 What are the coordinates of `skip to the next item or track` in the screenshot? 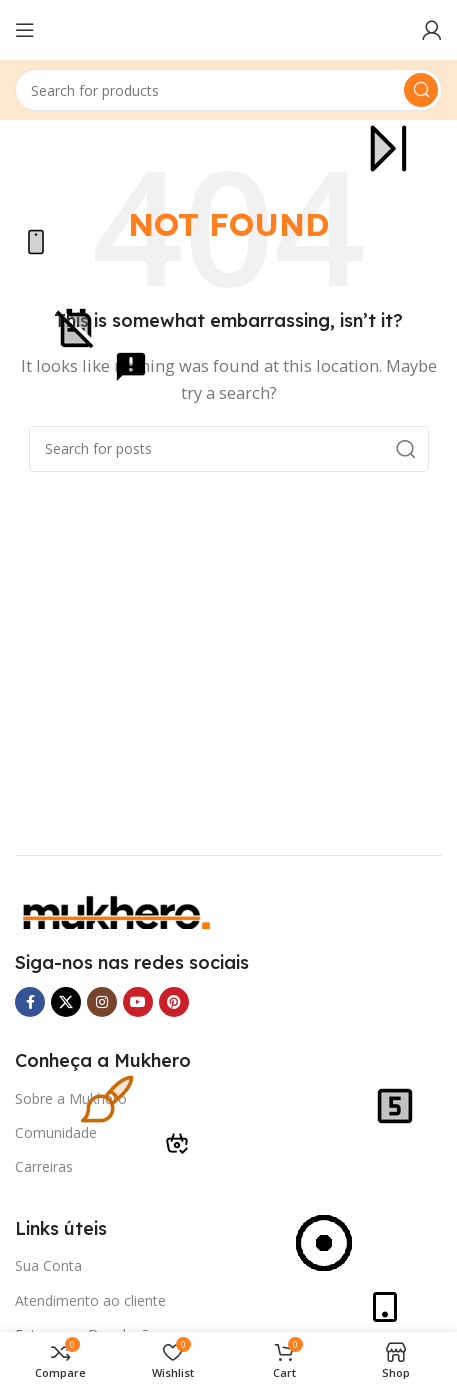 It's located at (389, 148).